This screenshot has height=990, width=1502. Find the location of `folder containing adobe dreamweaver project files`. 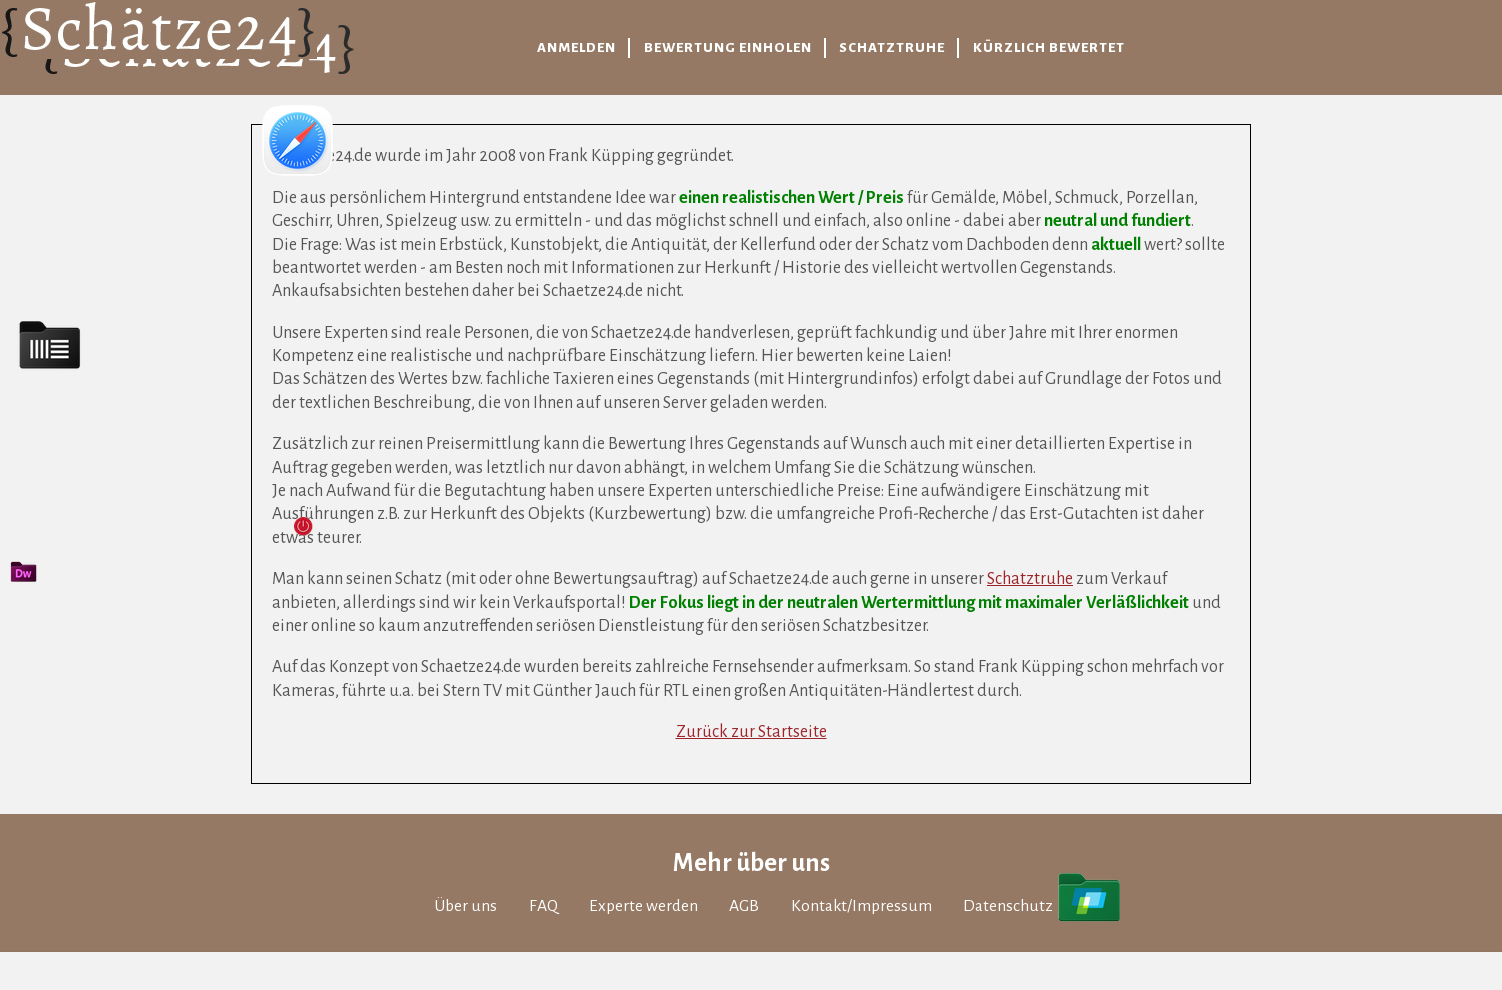

folder containing adobe dreamweaver project files is located at coordinates (23, 572).